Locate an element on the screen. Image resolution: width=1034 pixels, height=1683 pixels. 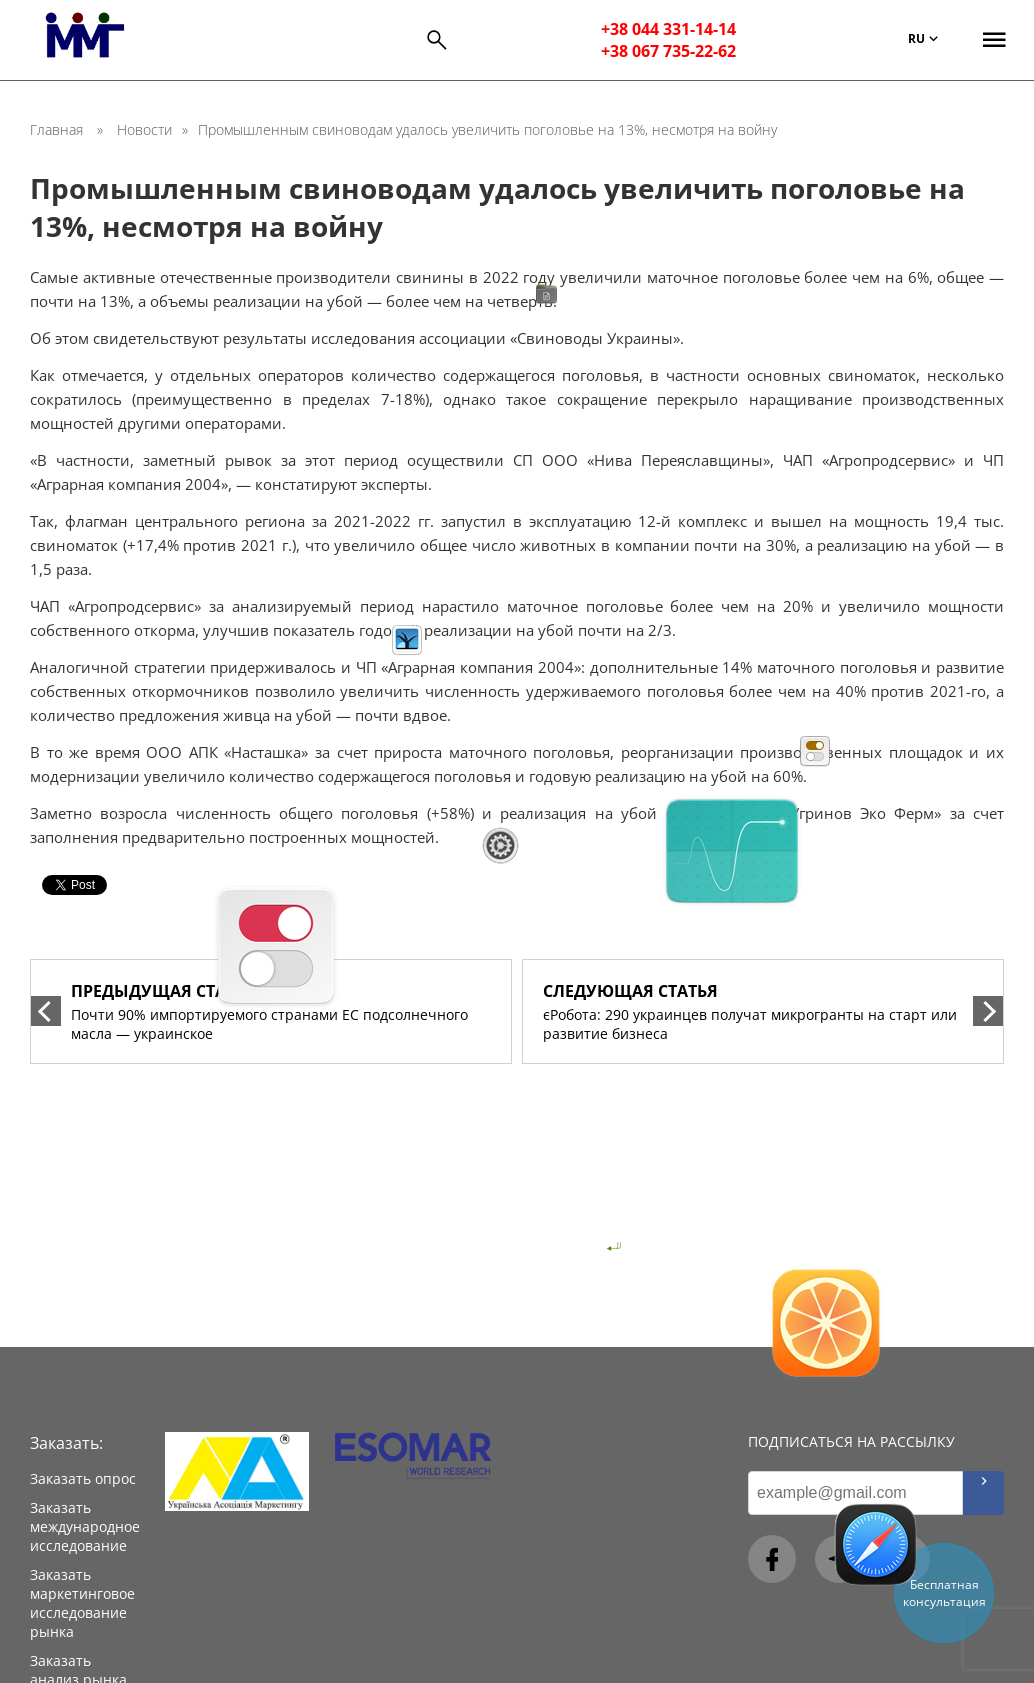
open shotwell photo manager is located at coordinates (407, 640).